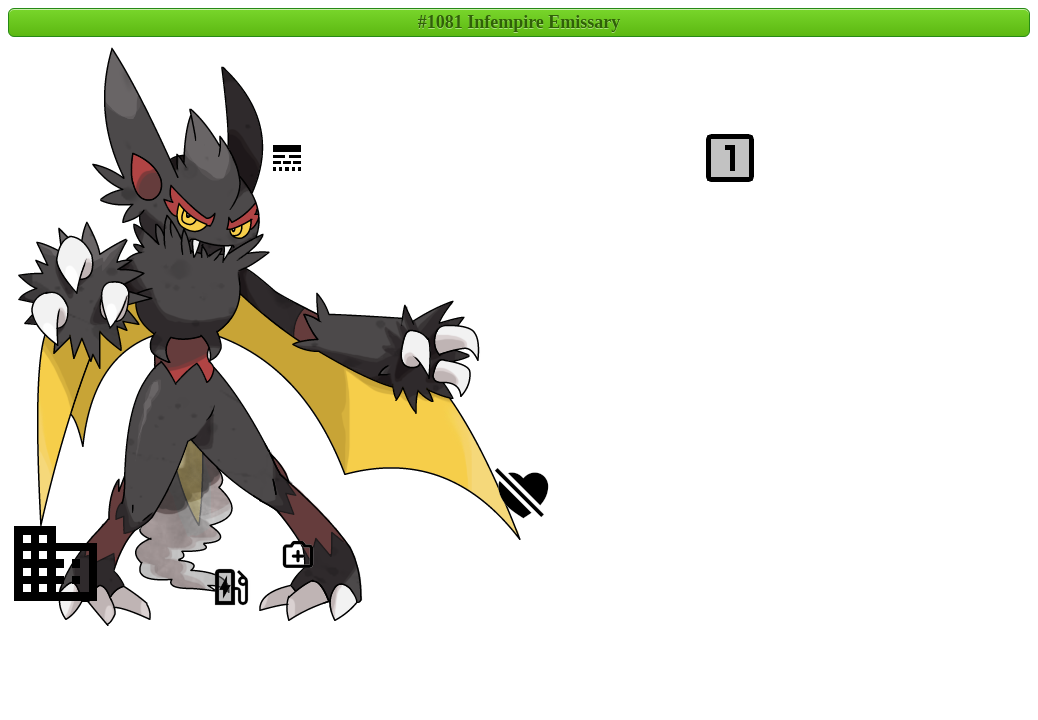 This screenshot has width=1038, height=720. Describe the element at coordinates (287, 158) in the screenshot. I see `change text line spacing or density` at that location.